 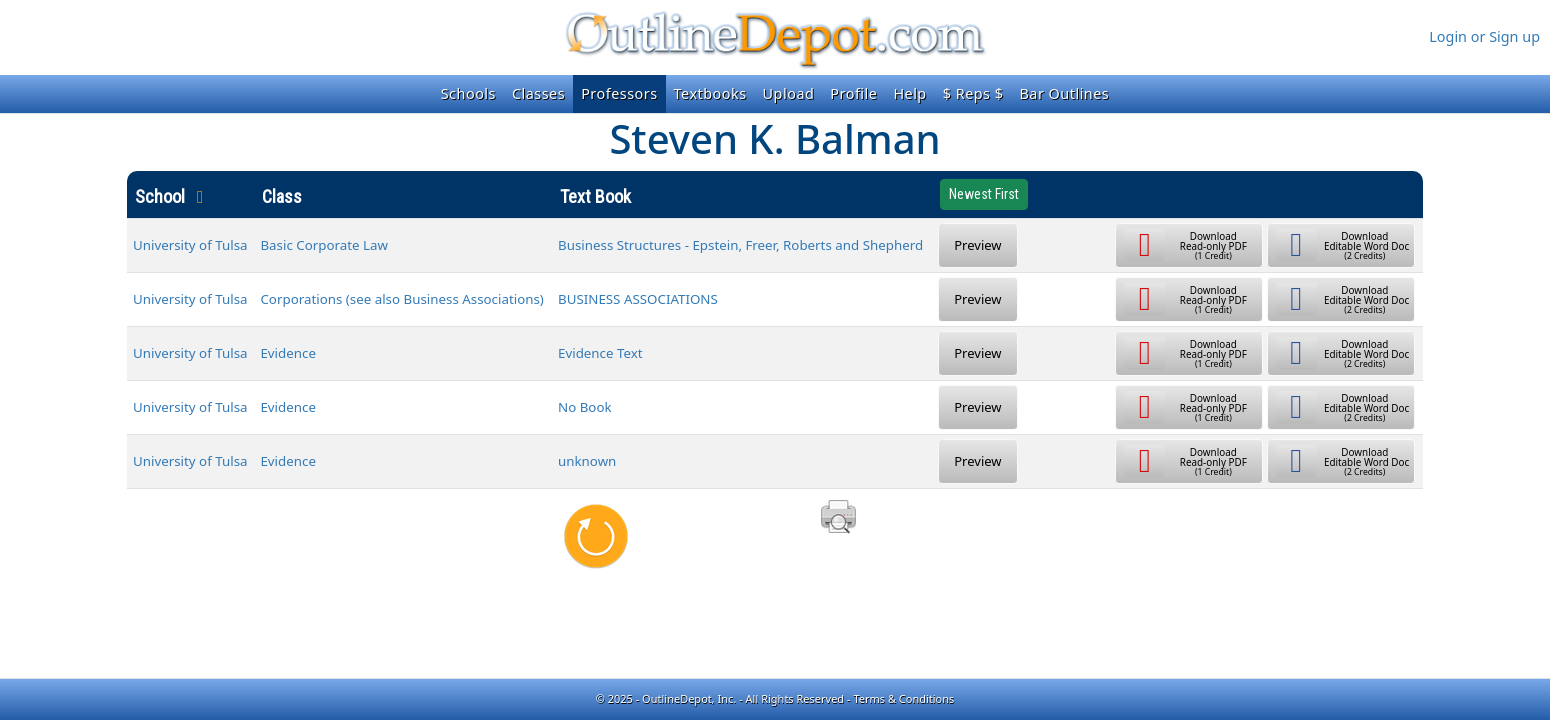 I want to click on reboot or restart the system, so click(x=596, y=536).